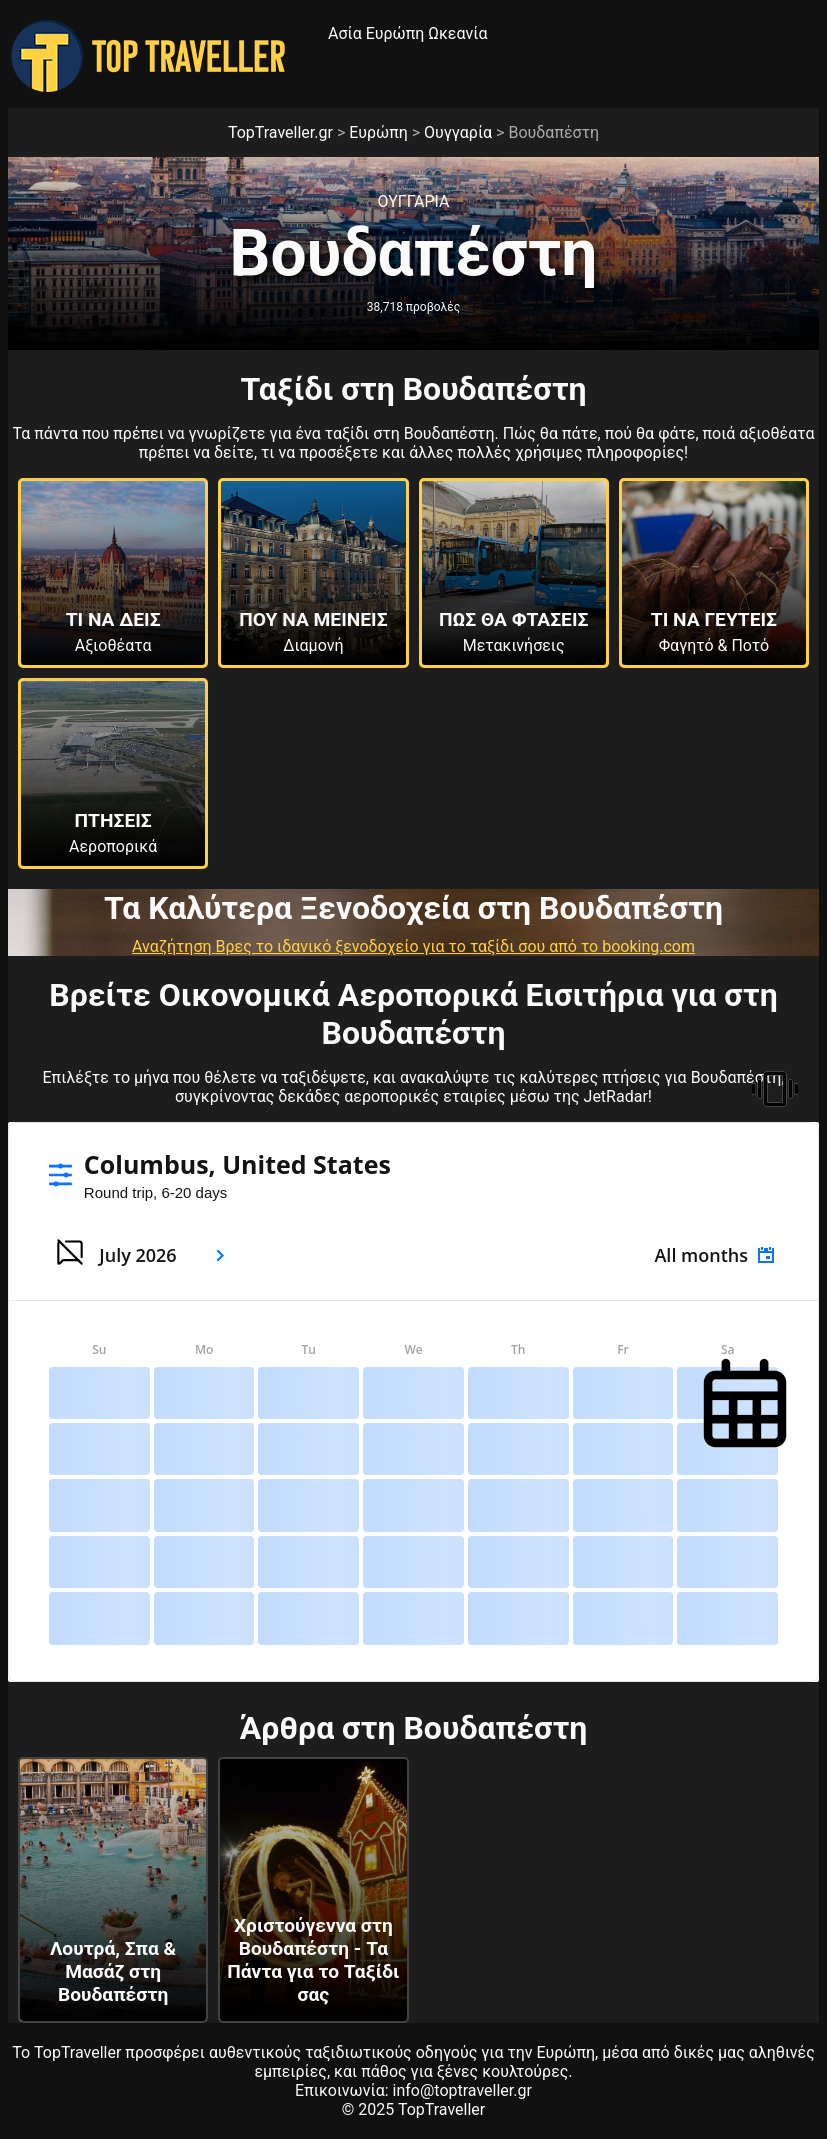 This screenshot has width=827, height=2139. Describe the element at coordinates (775, 1089) in the screenshot. I see `enable vibration mode for notifications` at that location.